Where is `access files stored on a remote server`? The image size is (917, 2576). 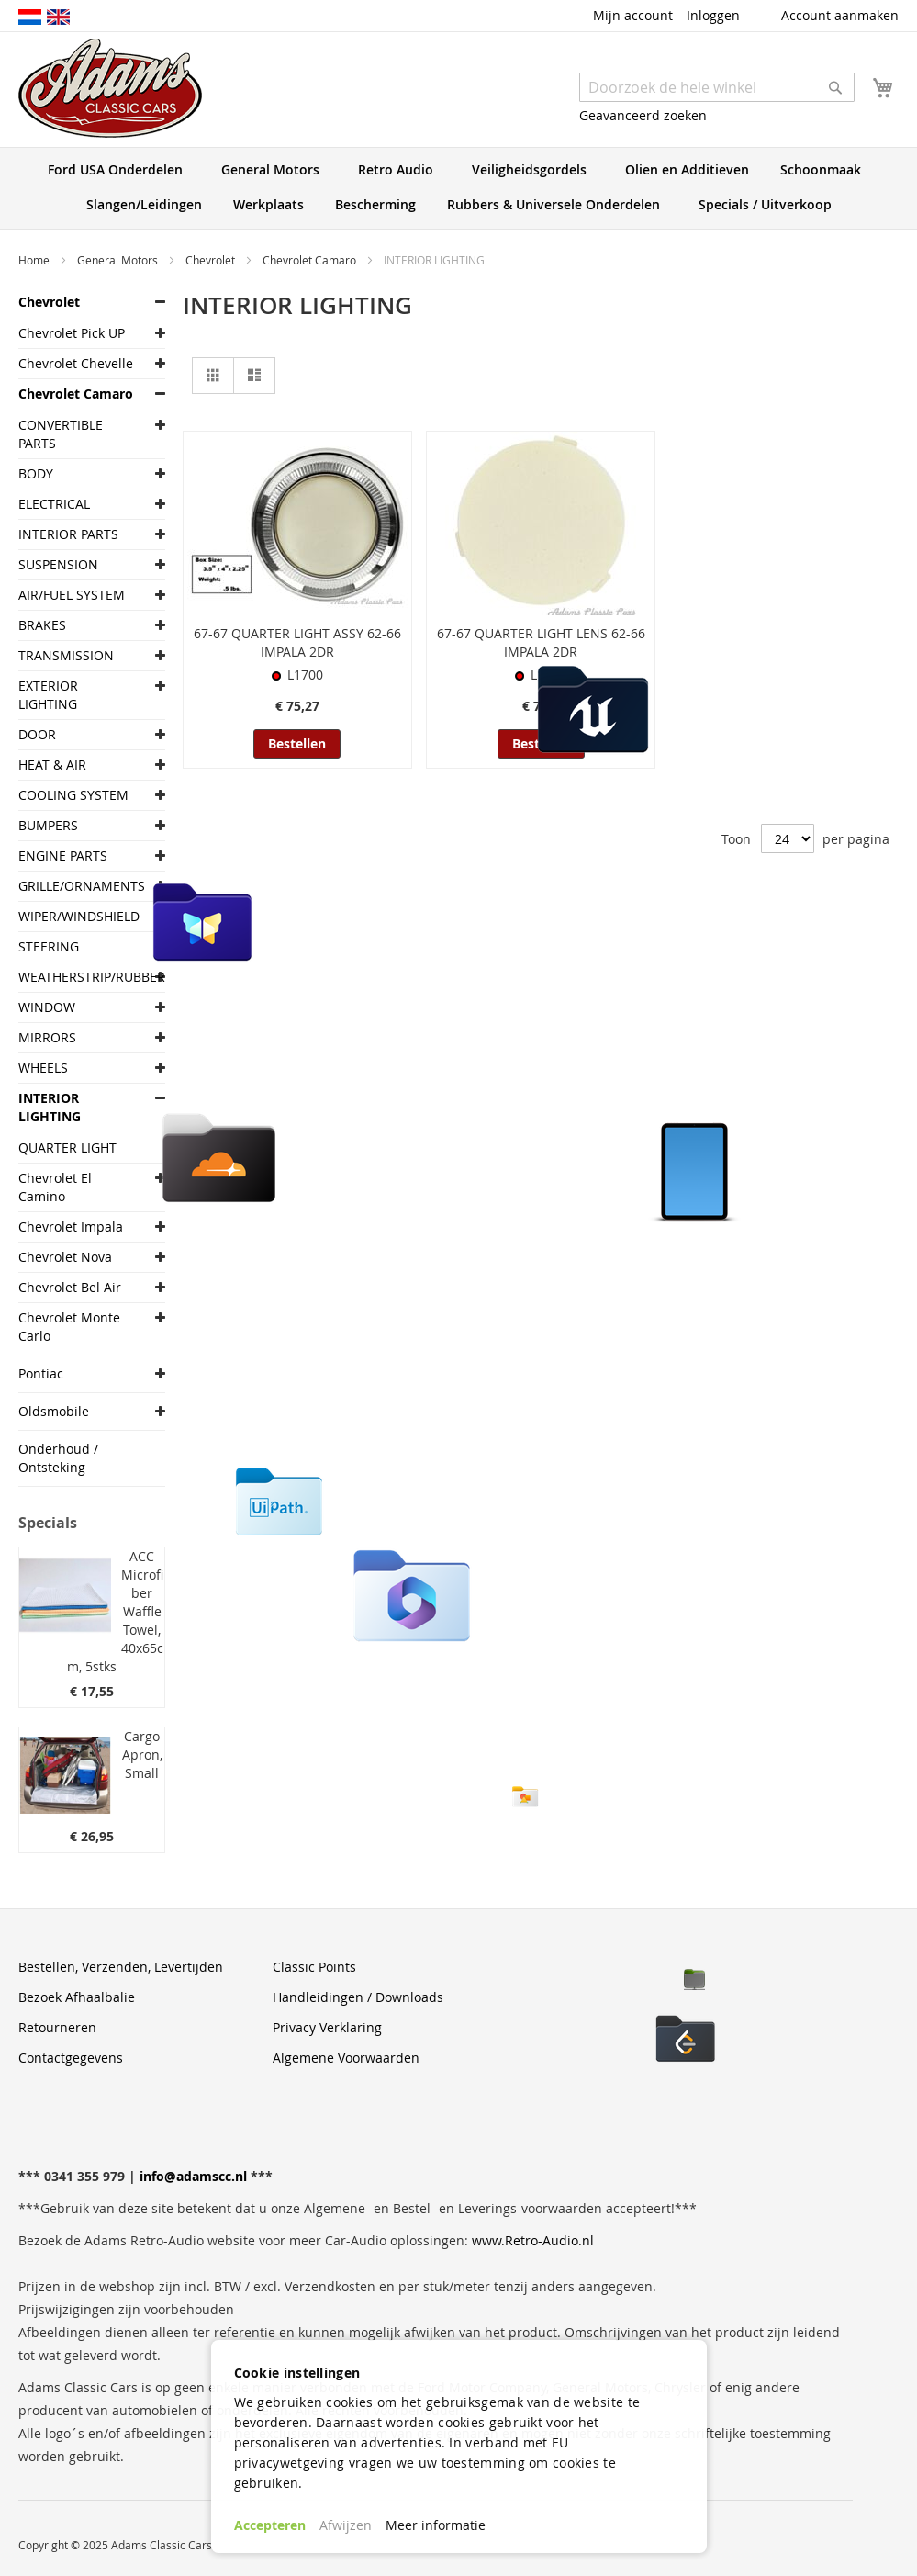
access files stored on a remote server is located at coordinates (694, 1979).